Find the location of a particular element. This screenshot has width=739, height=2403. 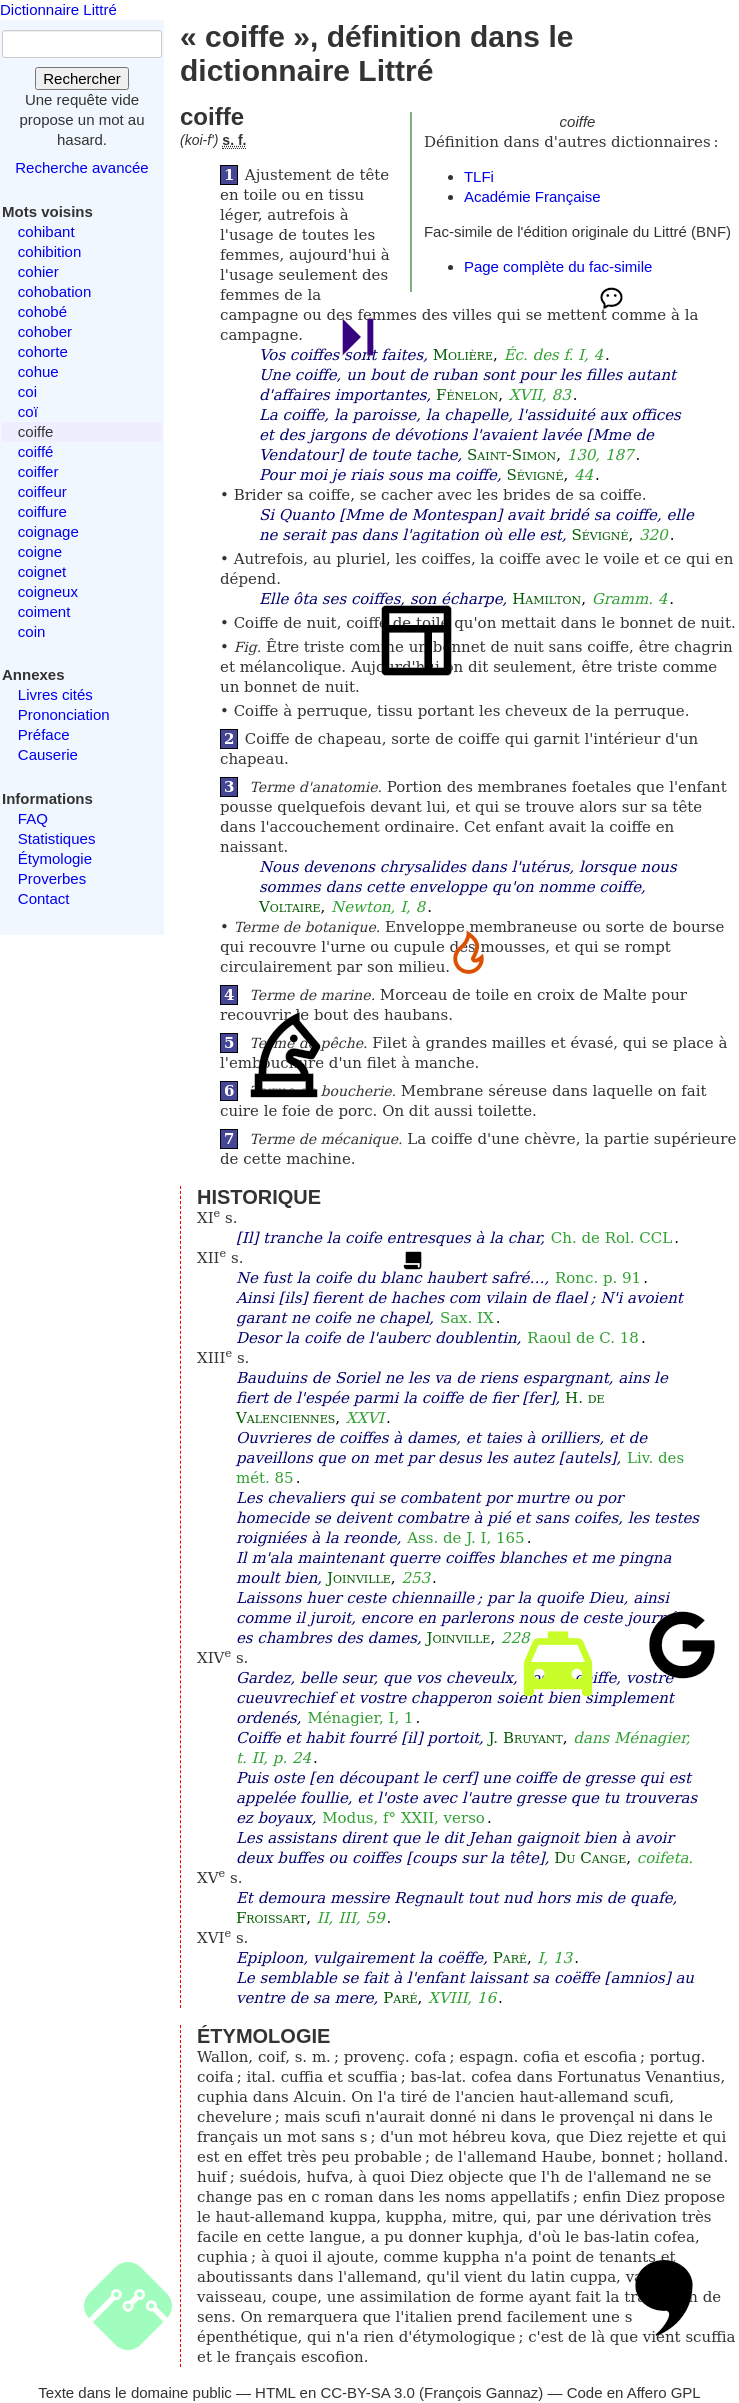

change page layout options is located at coordinates (416, 640).